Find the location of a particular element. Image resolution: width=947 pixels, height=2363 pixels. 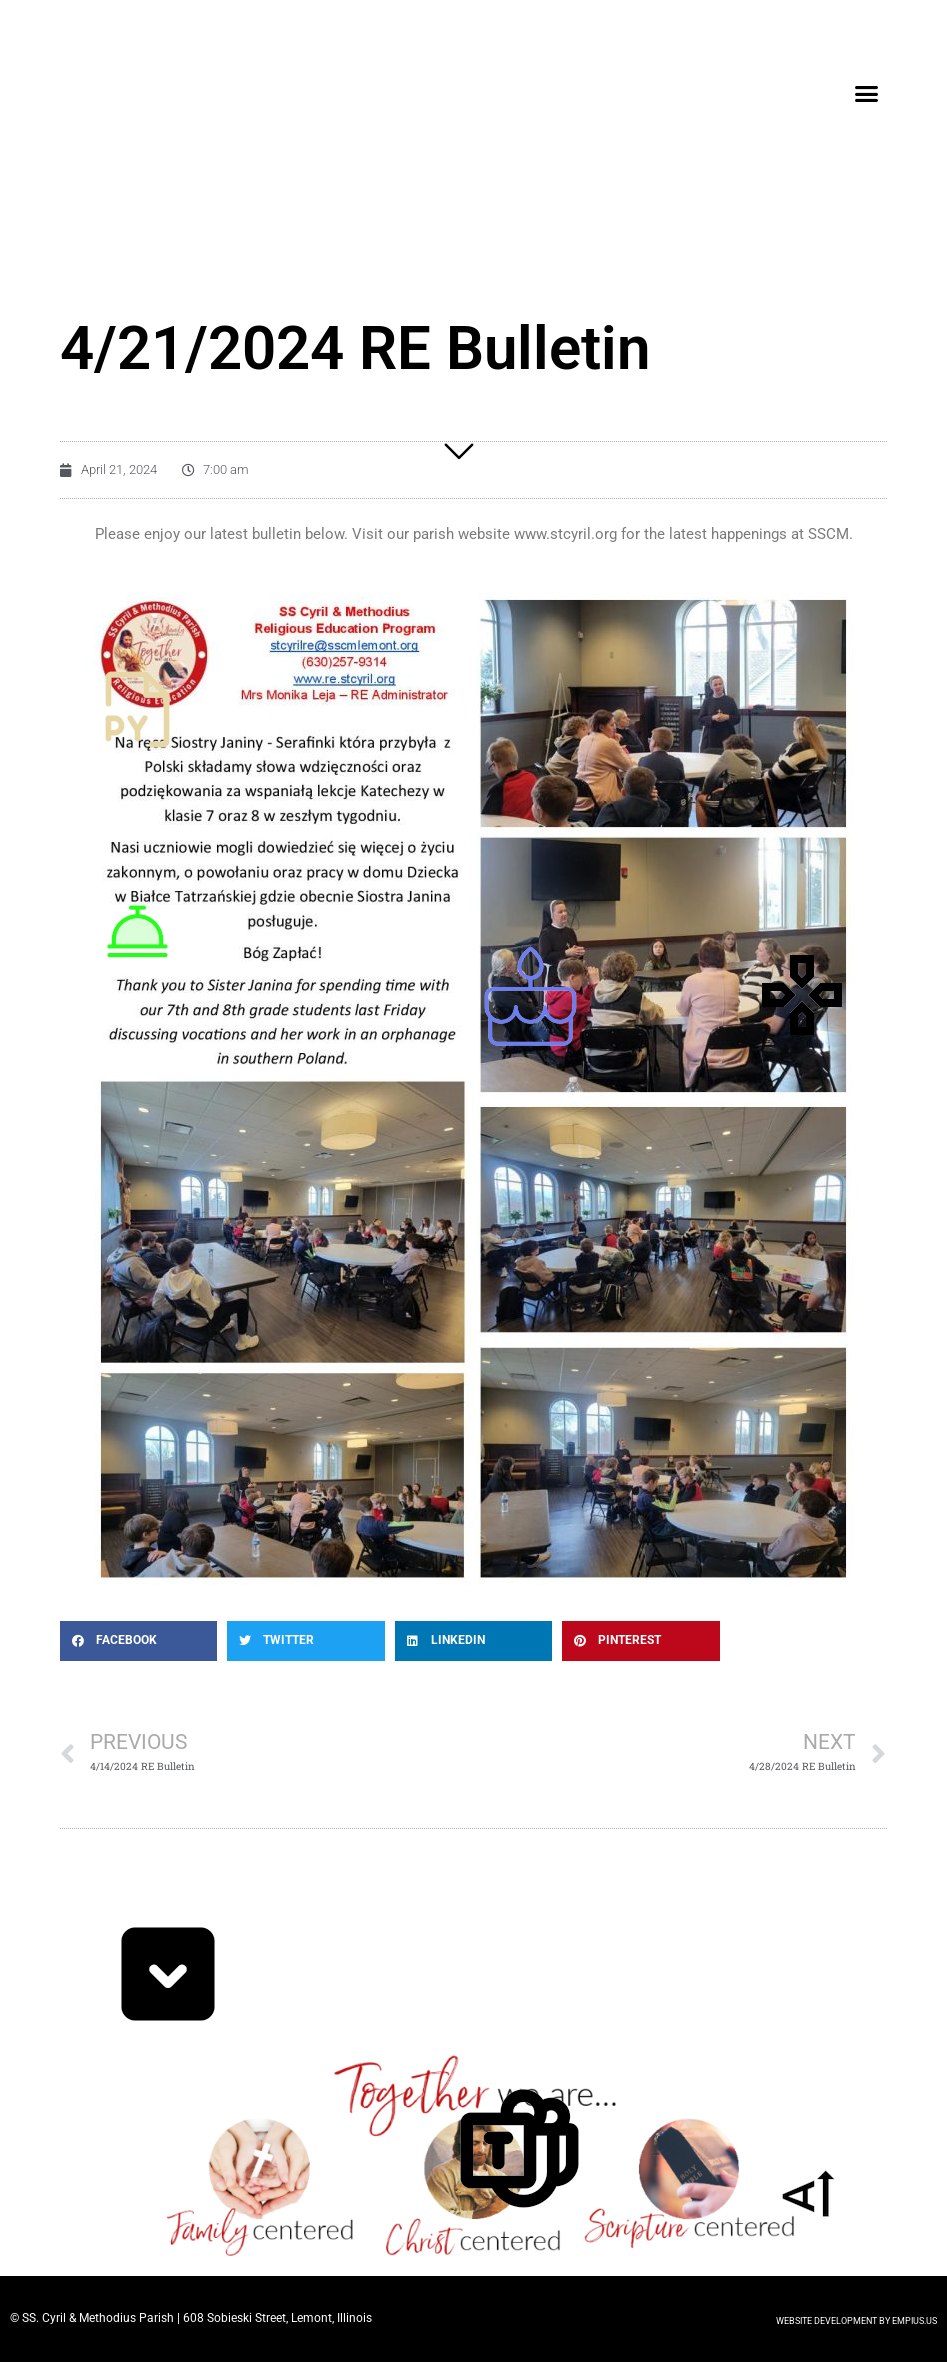

rotate text direction upward is located at coordinates (808, 2193).